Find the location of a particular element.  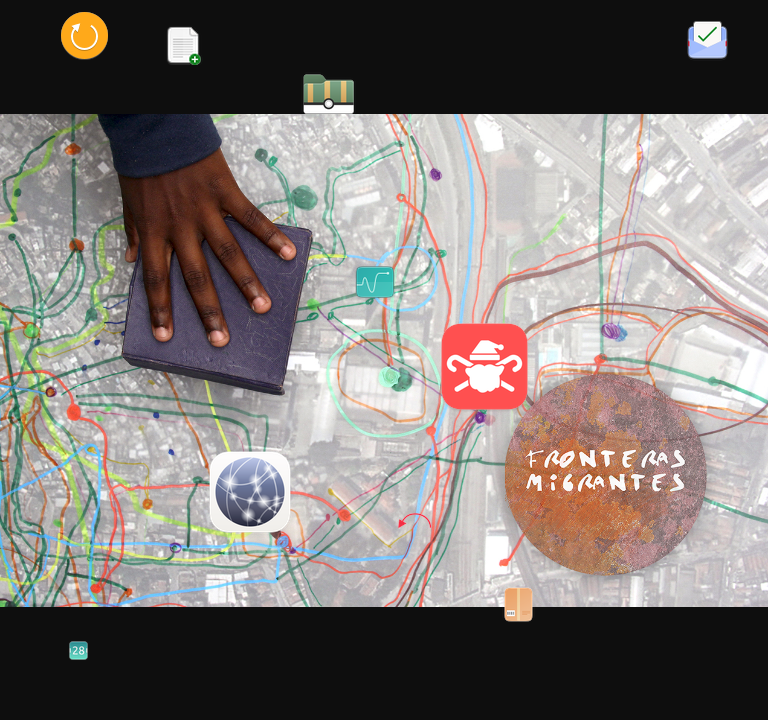

open the gnome calendar app is located at coordinates (78, 650).